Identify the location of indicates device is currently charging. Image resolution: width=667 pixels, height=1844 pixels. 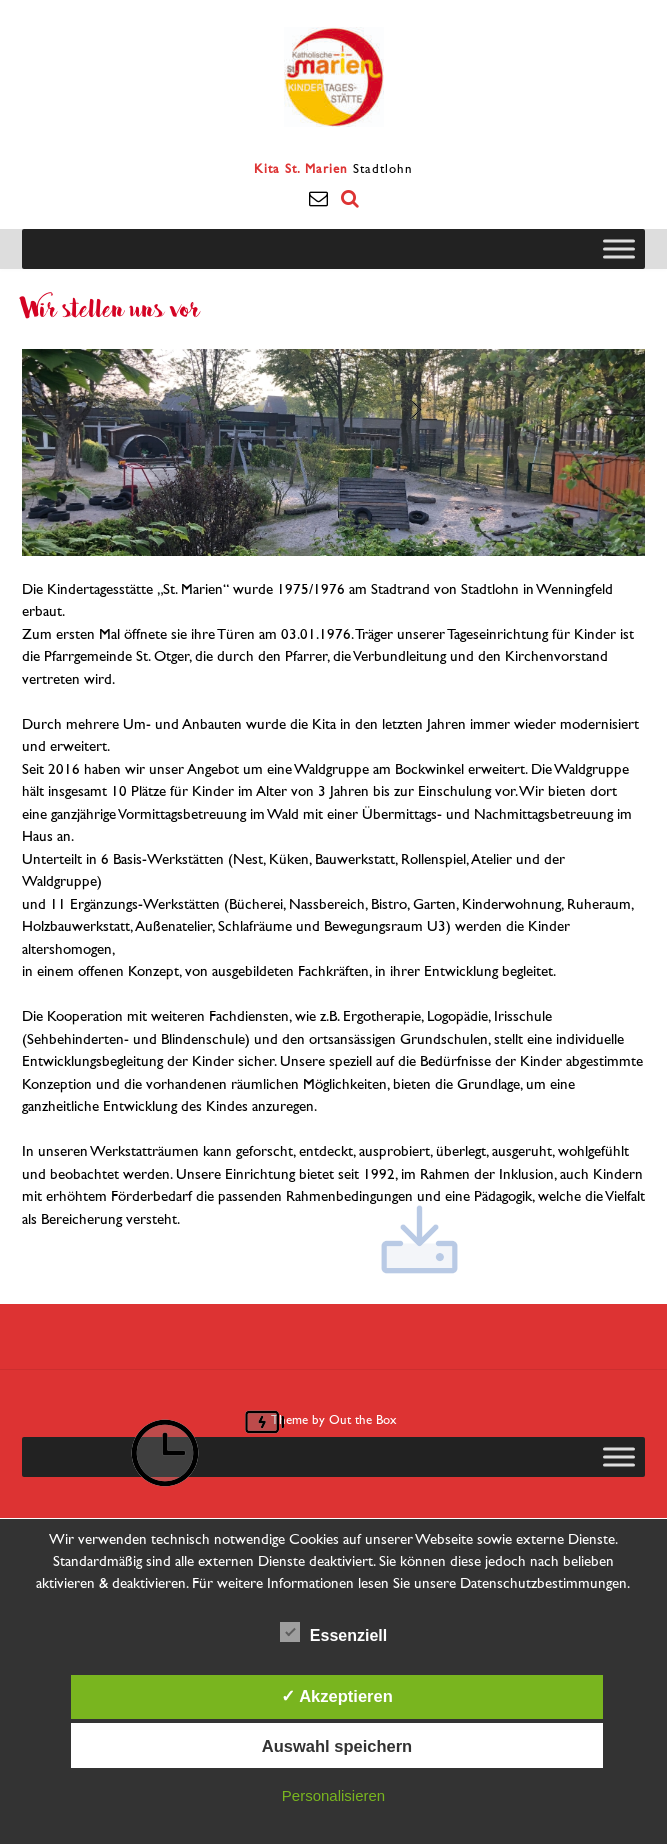
(264, 1422).